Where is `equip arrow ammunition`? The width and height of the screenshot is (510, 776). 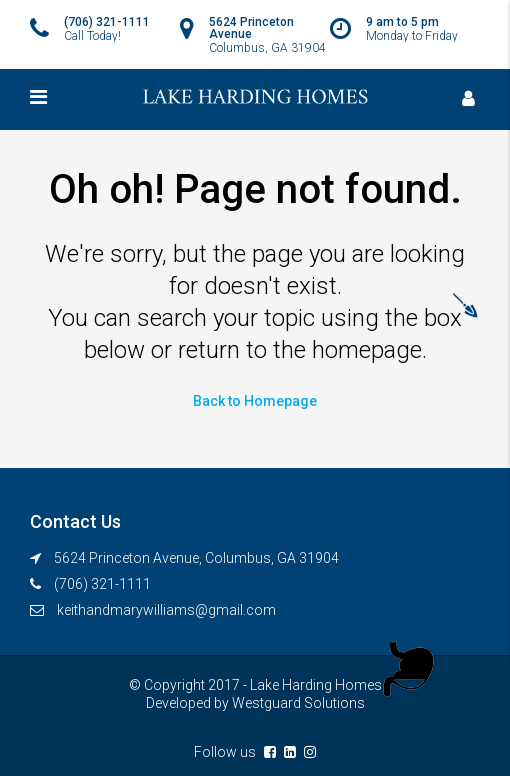 equip arrow ammunition is located at coordinates (465, 305).